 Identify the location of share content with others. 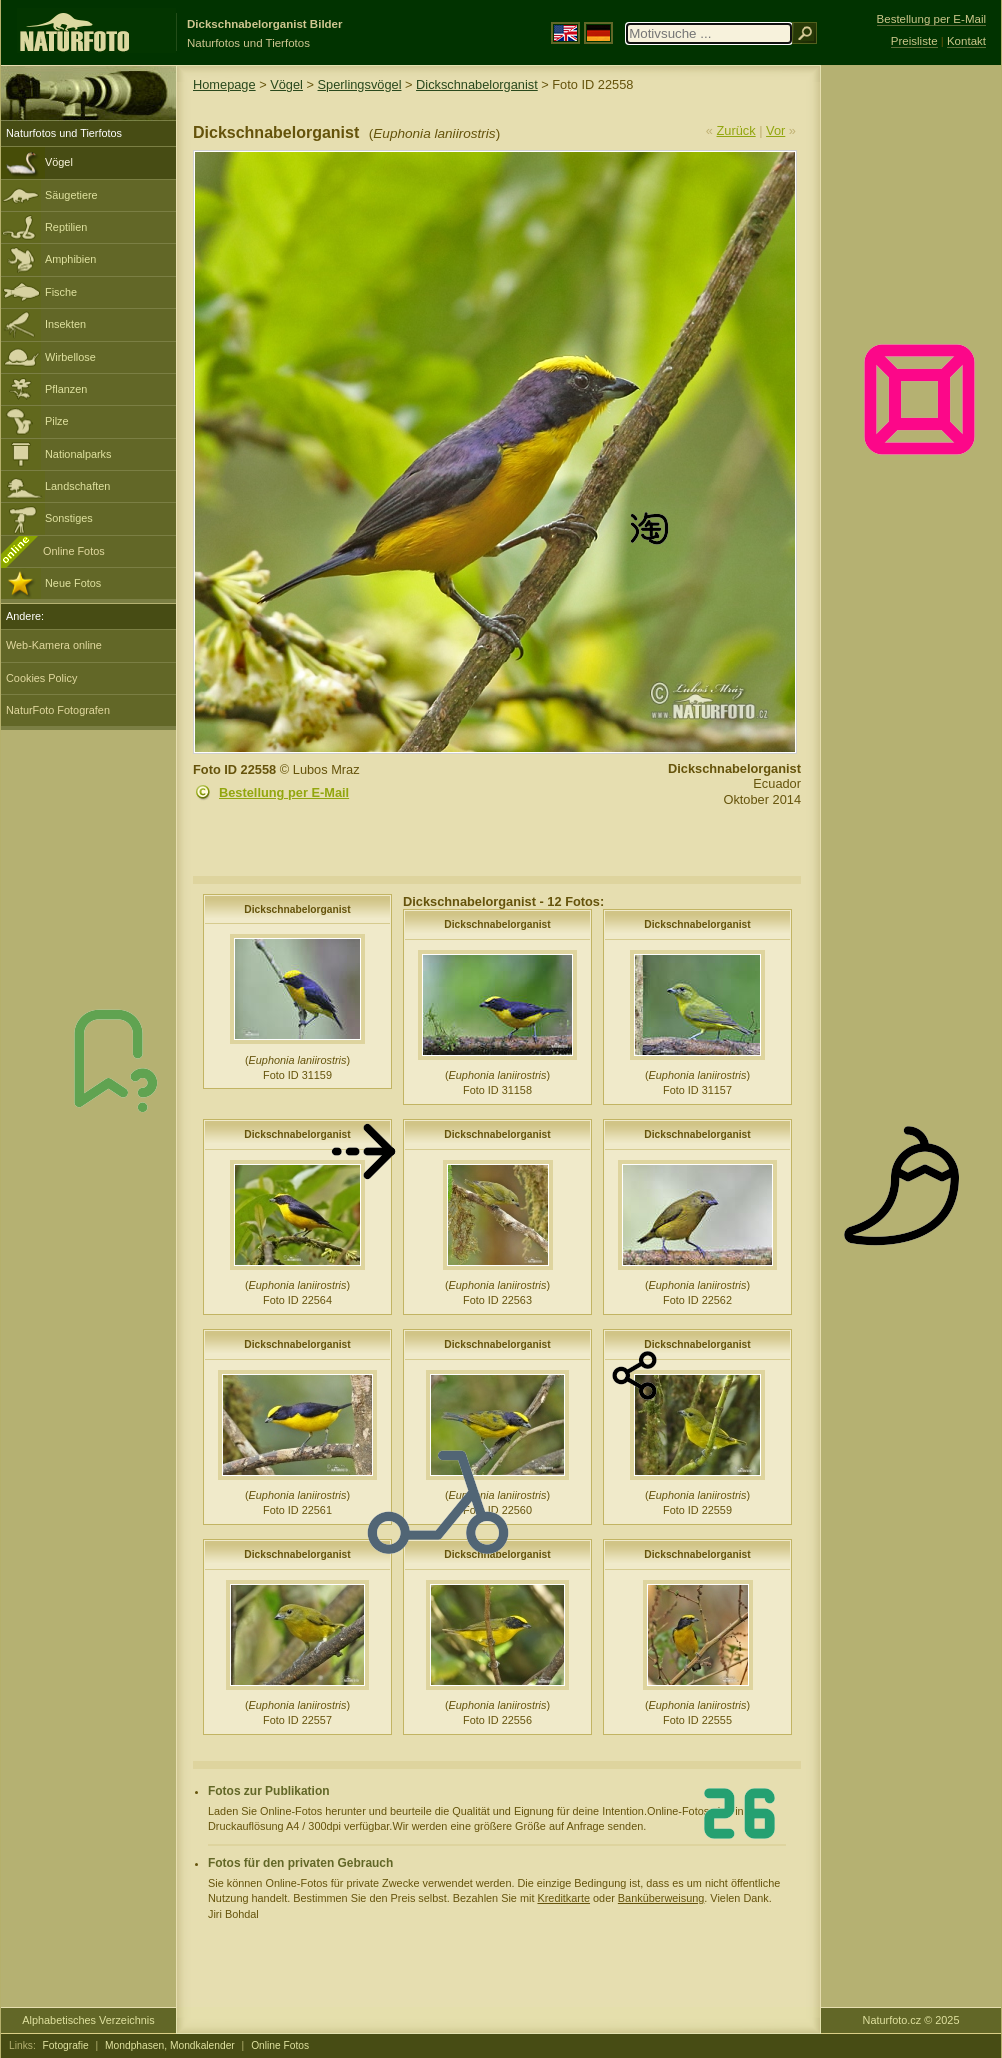
(634, 1375).